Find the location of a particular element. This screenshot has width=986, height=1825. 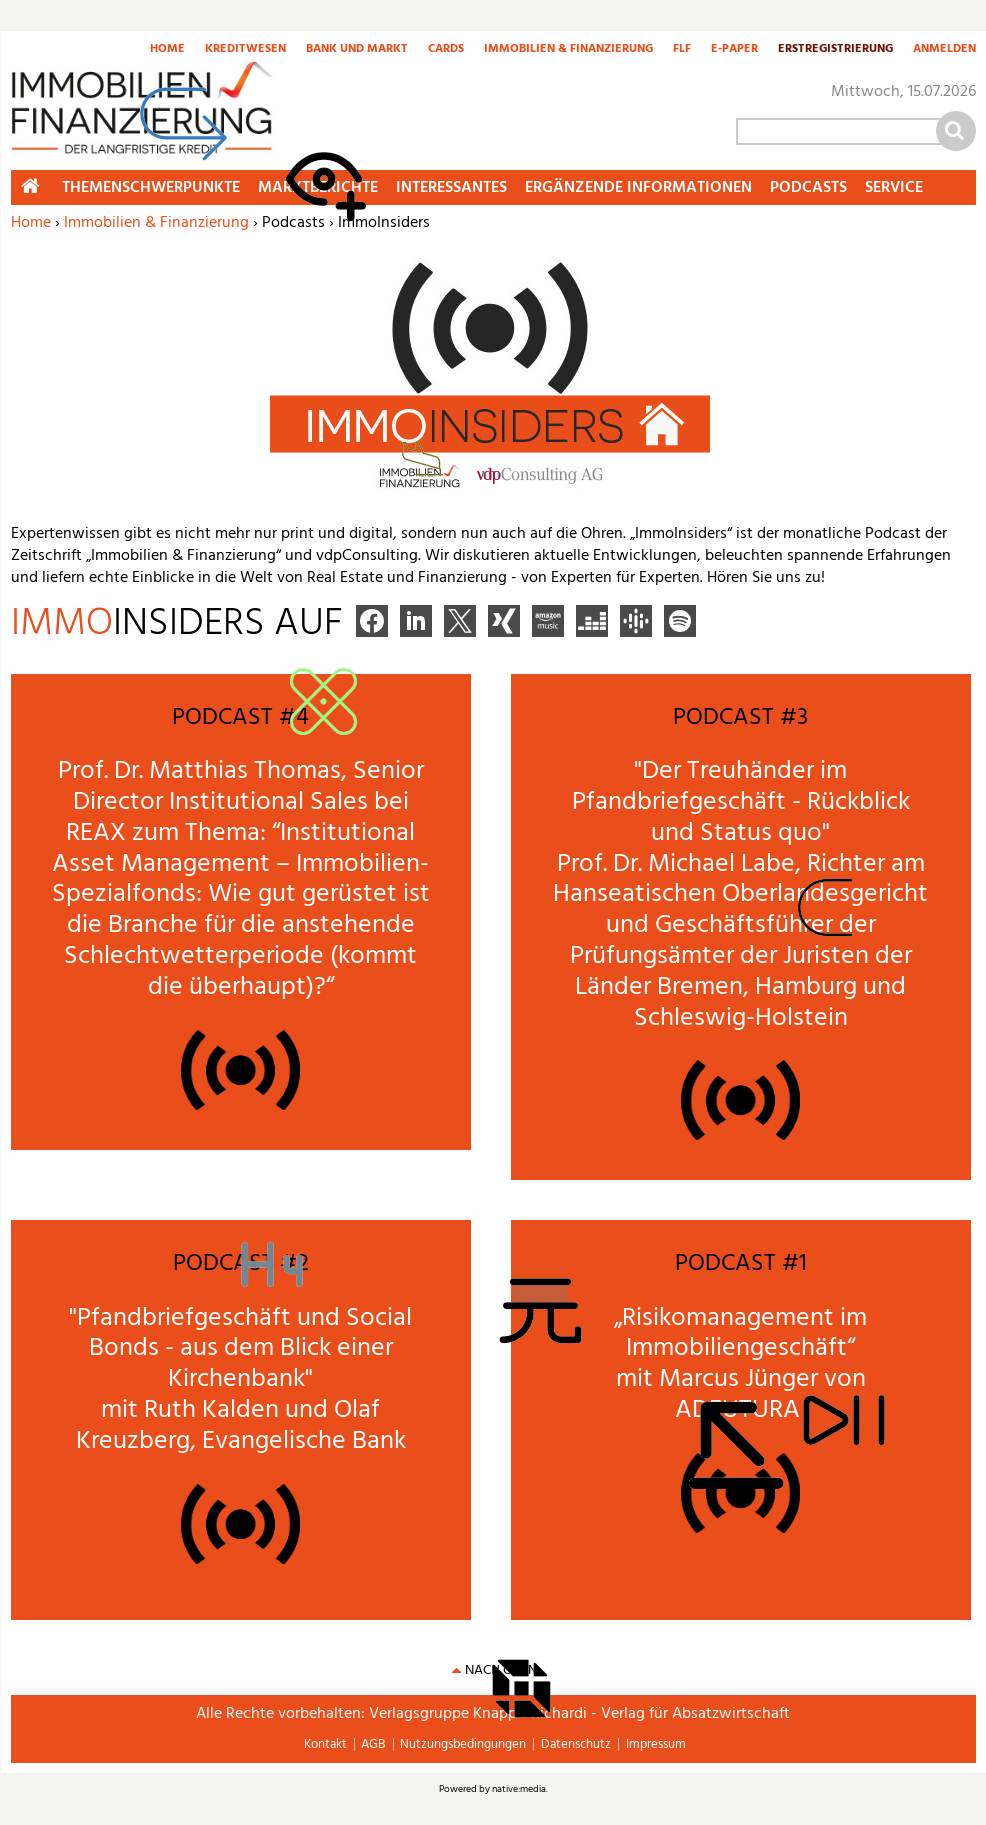

indicates flight arrival or landing status is located at coordinates (420, 458).